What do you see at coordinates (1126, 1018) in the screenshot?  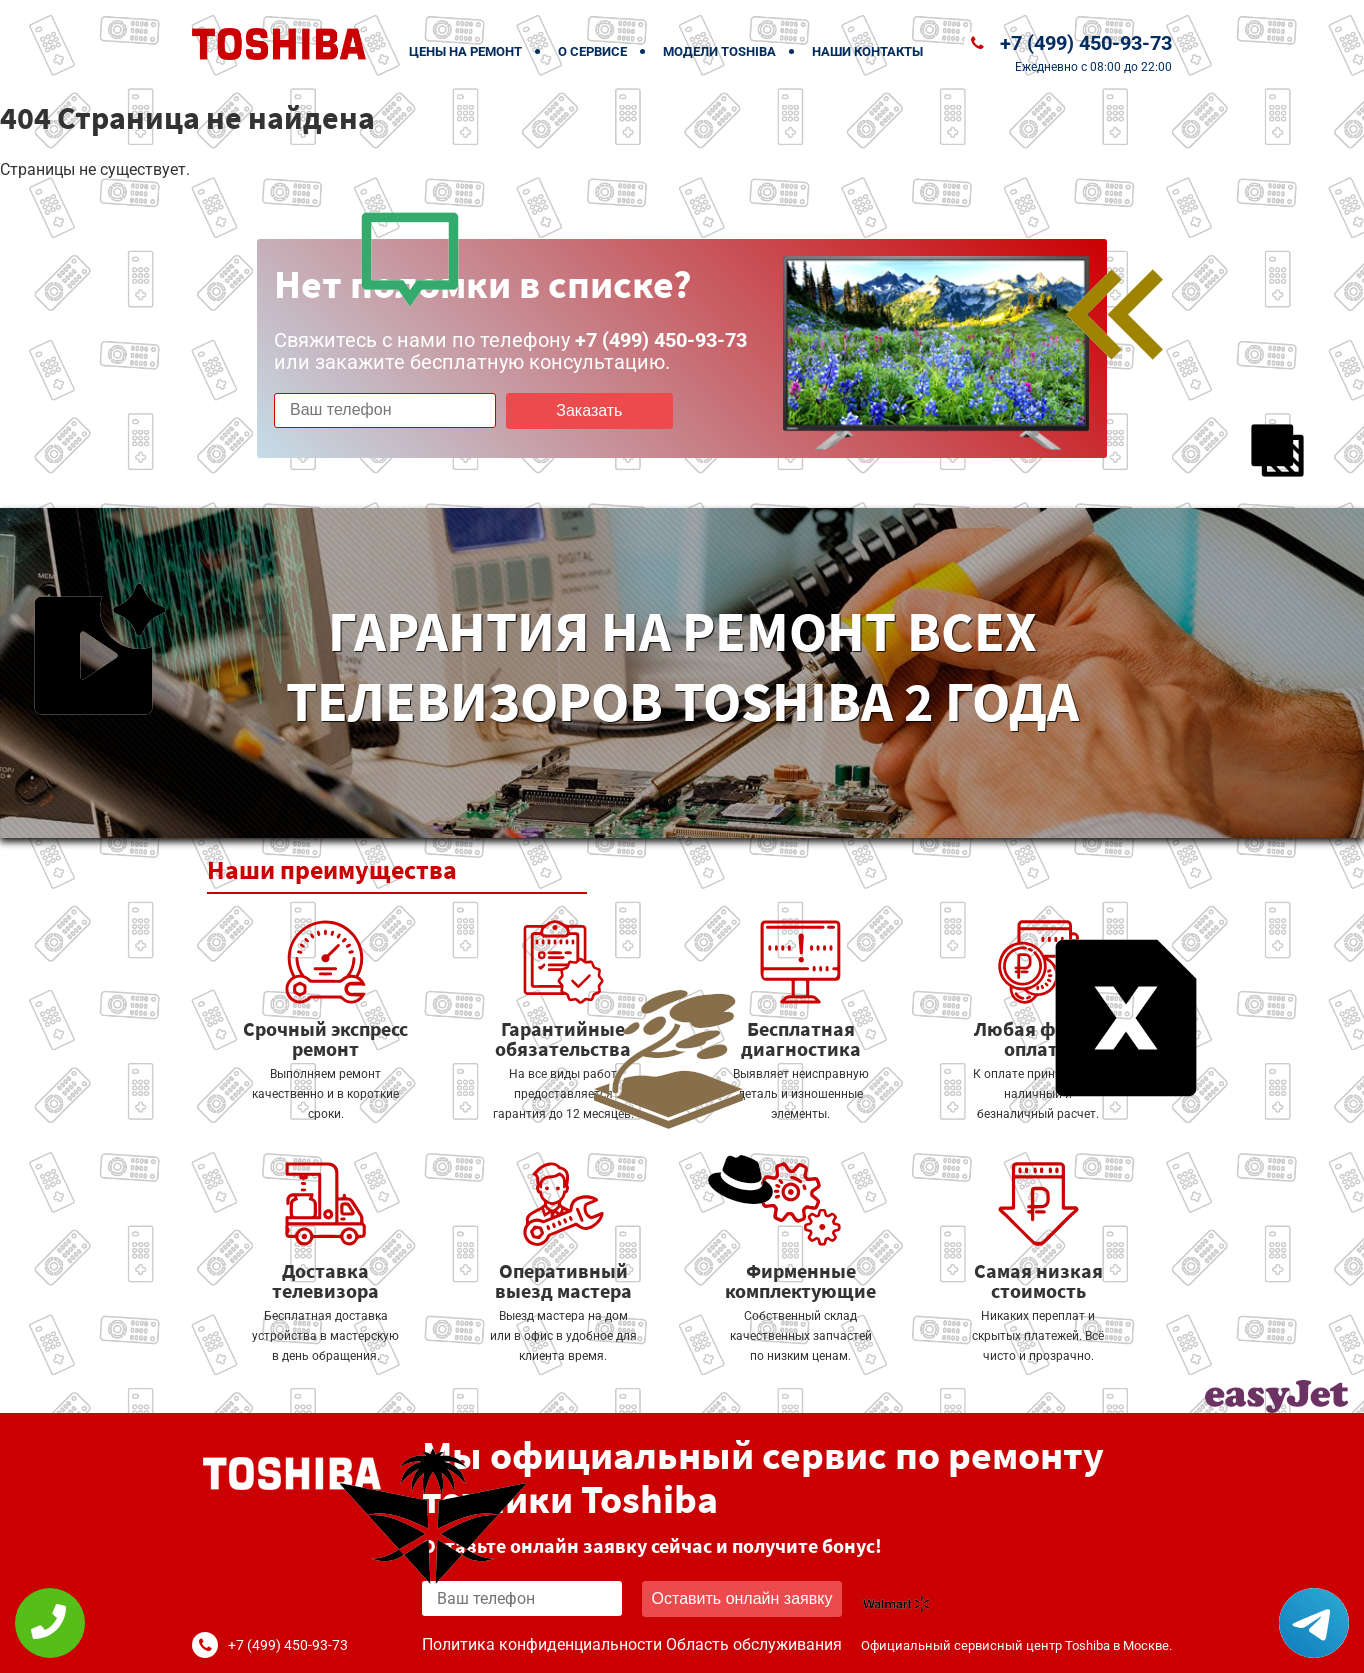 I see `open an excel spreadsheet file` at bounding box center [1126, 1018].